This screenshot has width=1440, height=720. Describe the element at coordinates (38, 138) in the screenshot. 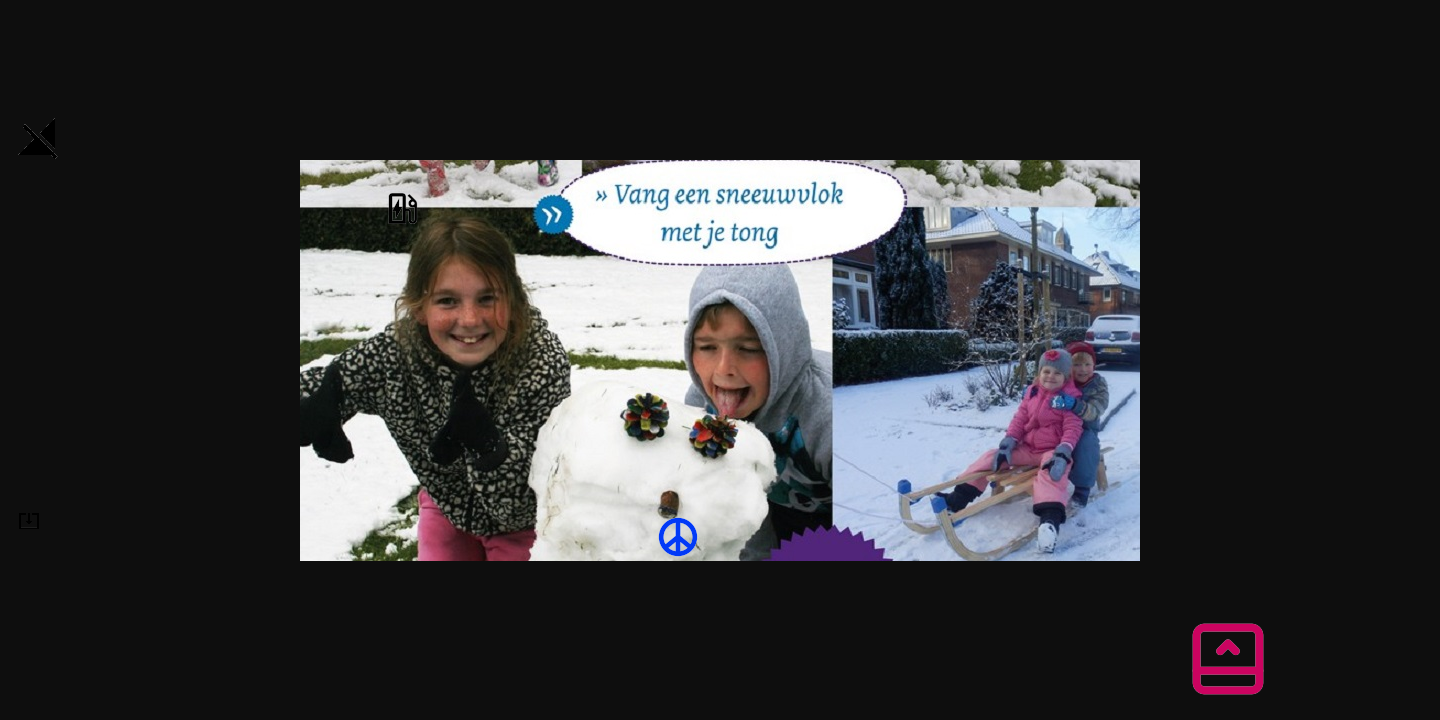

I see `indicates no cellular signal or network connection` at that location.